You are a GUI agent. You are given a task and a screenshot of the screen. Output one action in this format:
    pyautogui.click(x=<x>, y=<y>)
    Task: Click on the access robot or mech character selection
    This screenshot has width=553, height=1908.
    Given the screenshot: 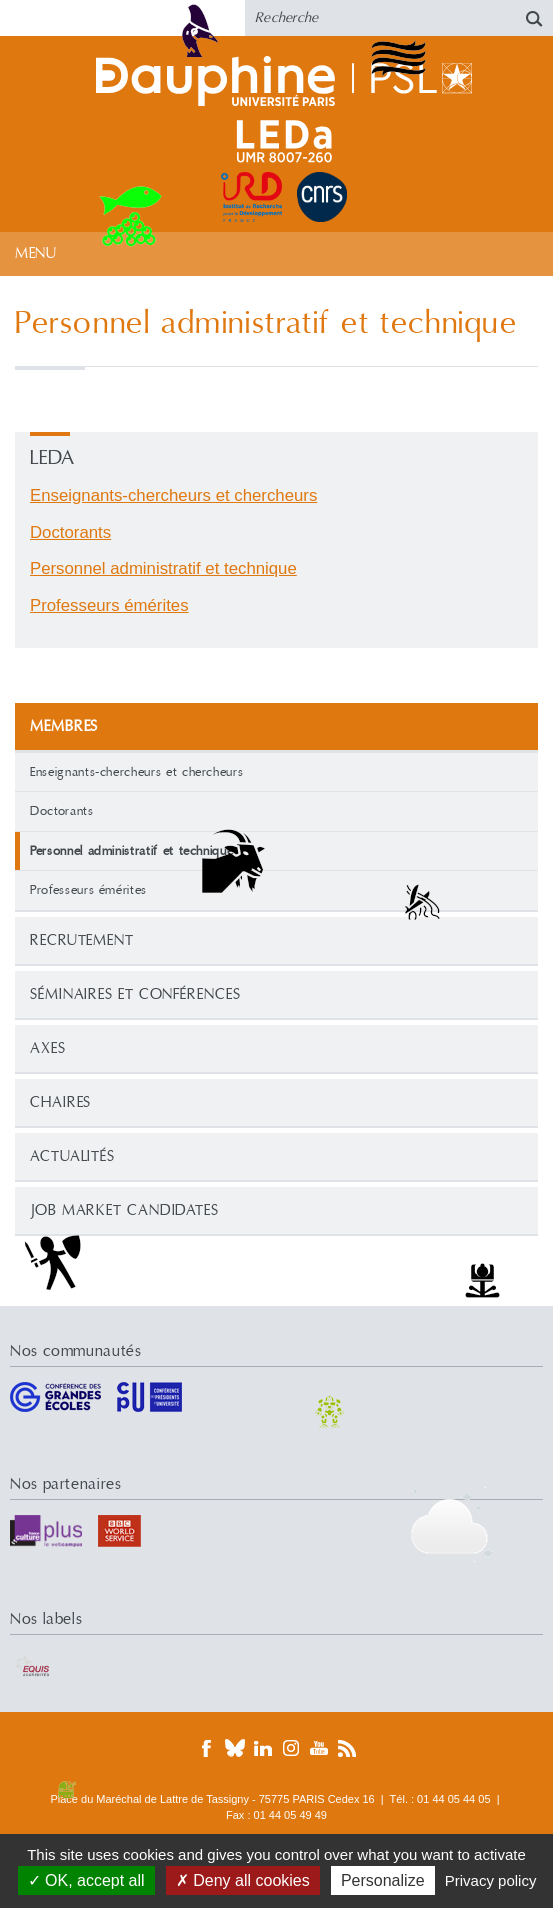 What is the action you would take?
    pyautogui.click(x=329, y=1411)
    